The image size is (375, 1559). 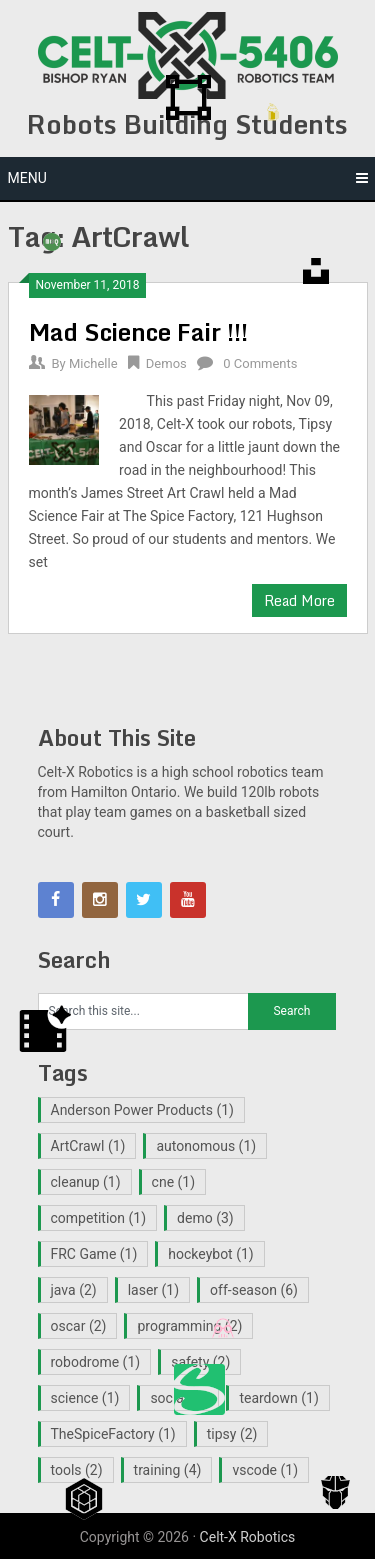 What do you see at coordinates (199, 1389) in the screenshot?
I see `visit The Spriters Resource website` at bounding box center [199, 1389].